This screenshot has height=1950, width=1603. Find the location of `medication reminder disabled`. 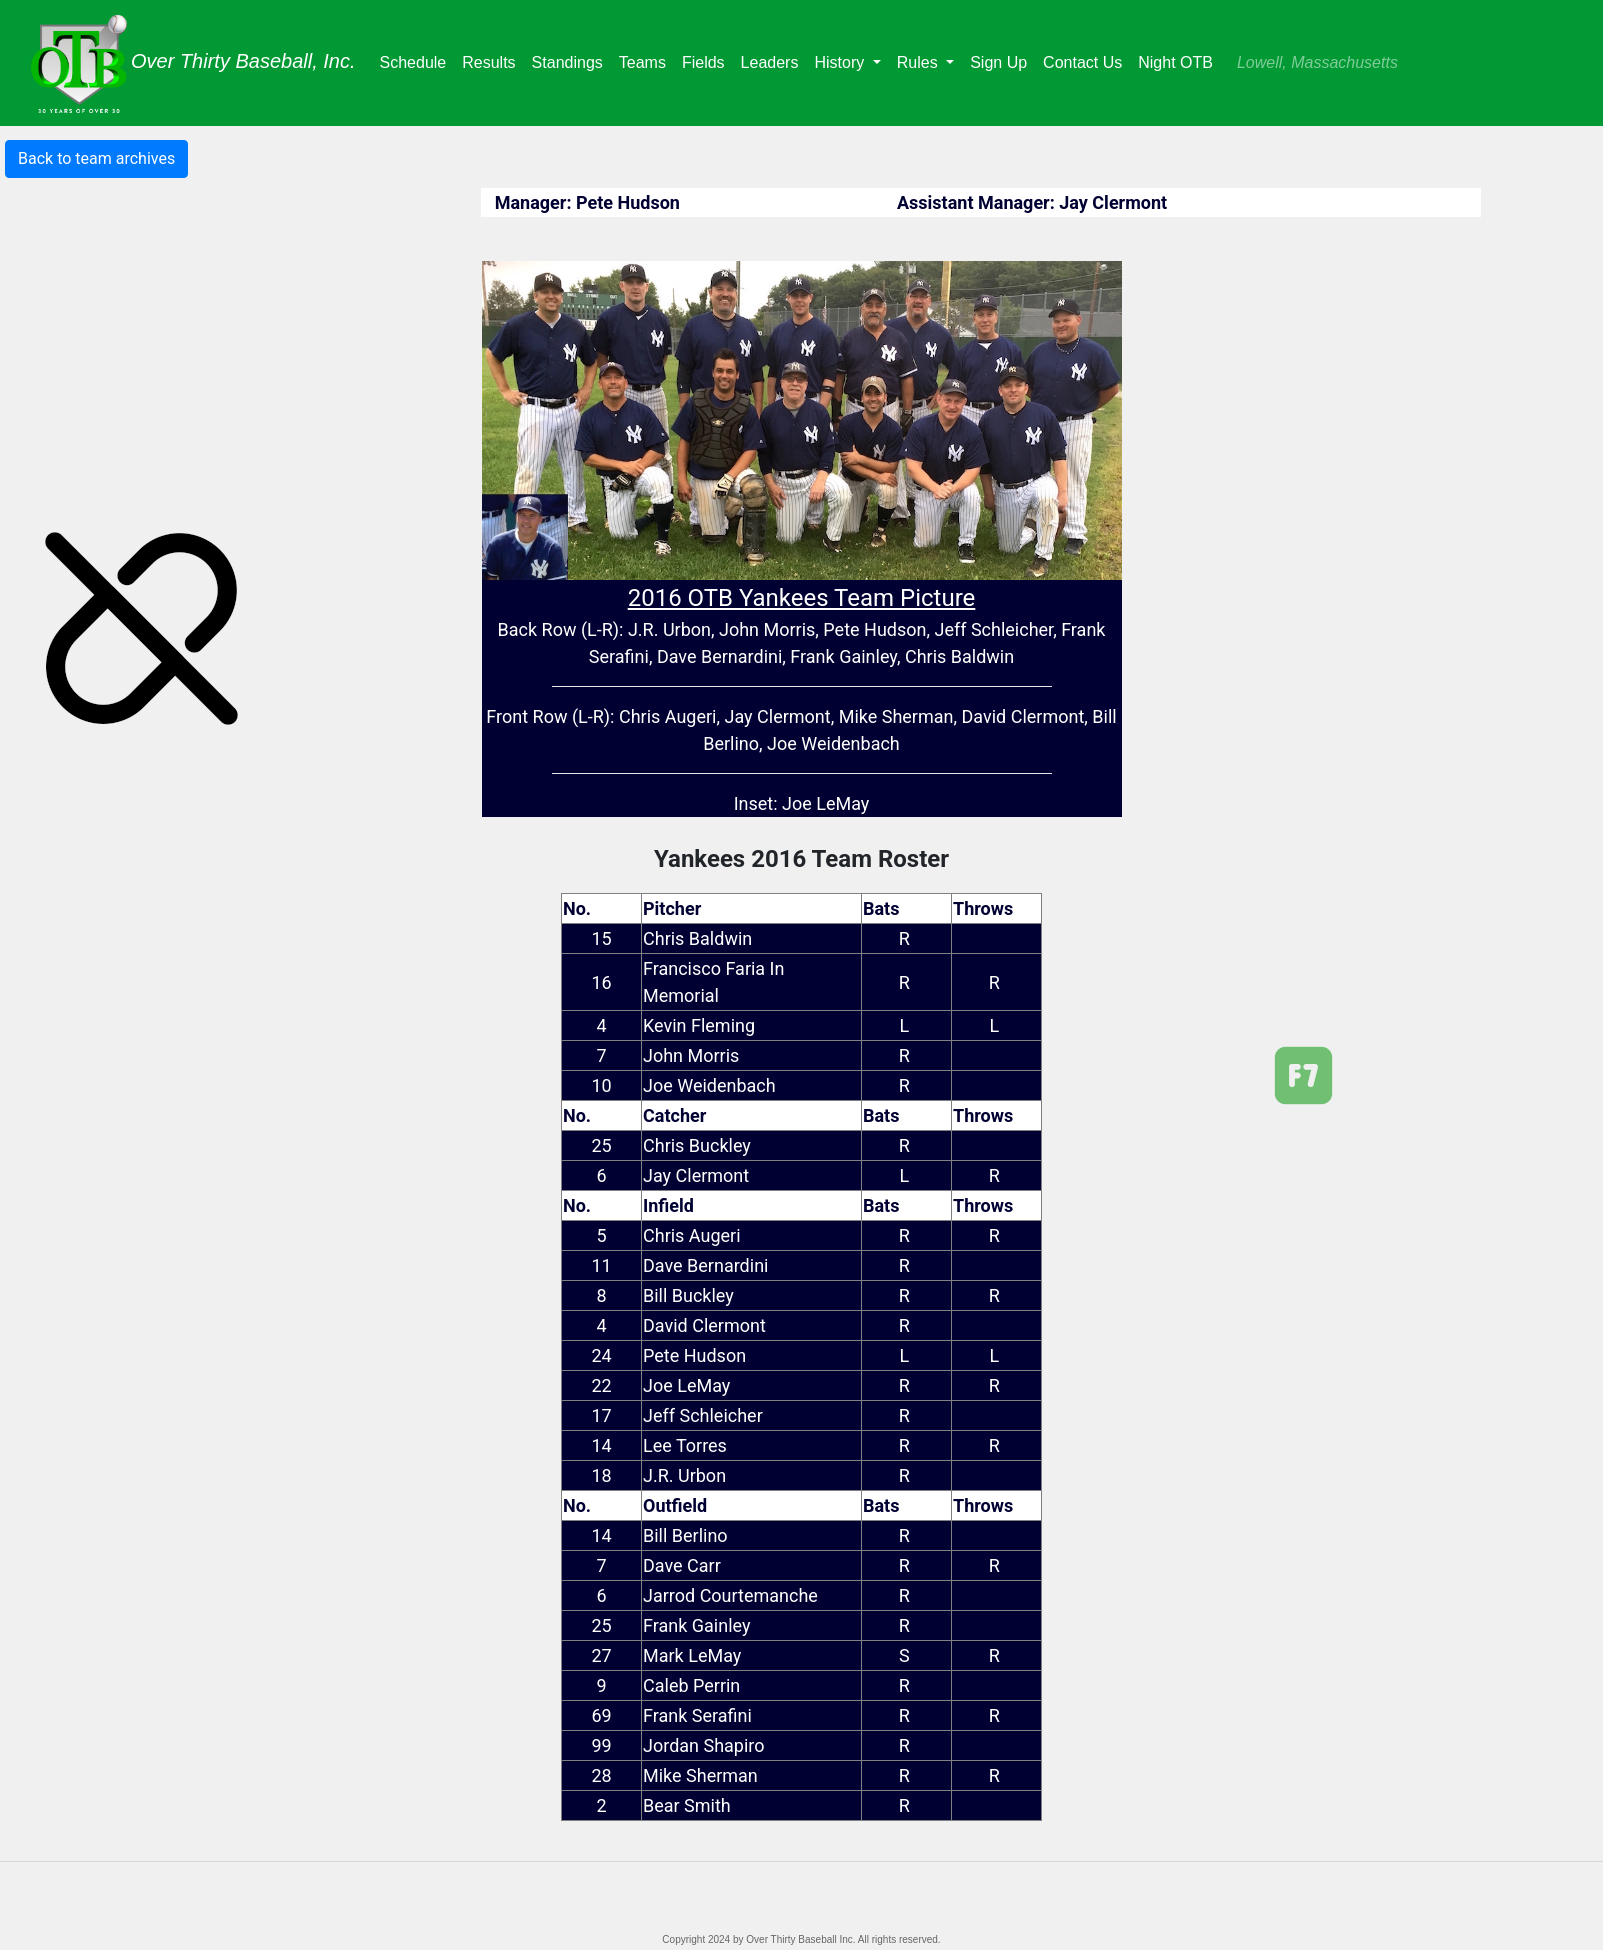

medication reminder disabled is located at coordinates (141, 628).